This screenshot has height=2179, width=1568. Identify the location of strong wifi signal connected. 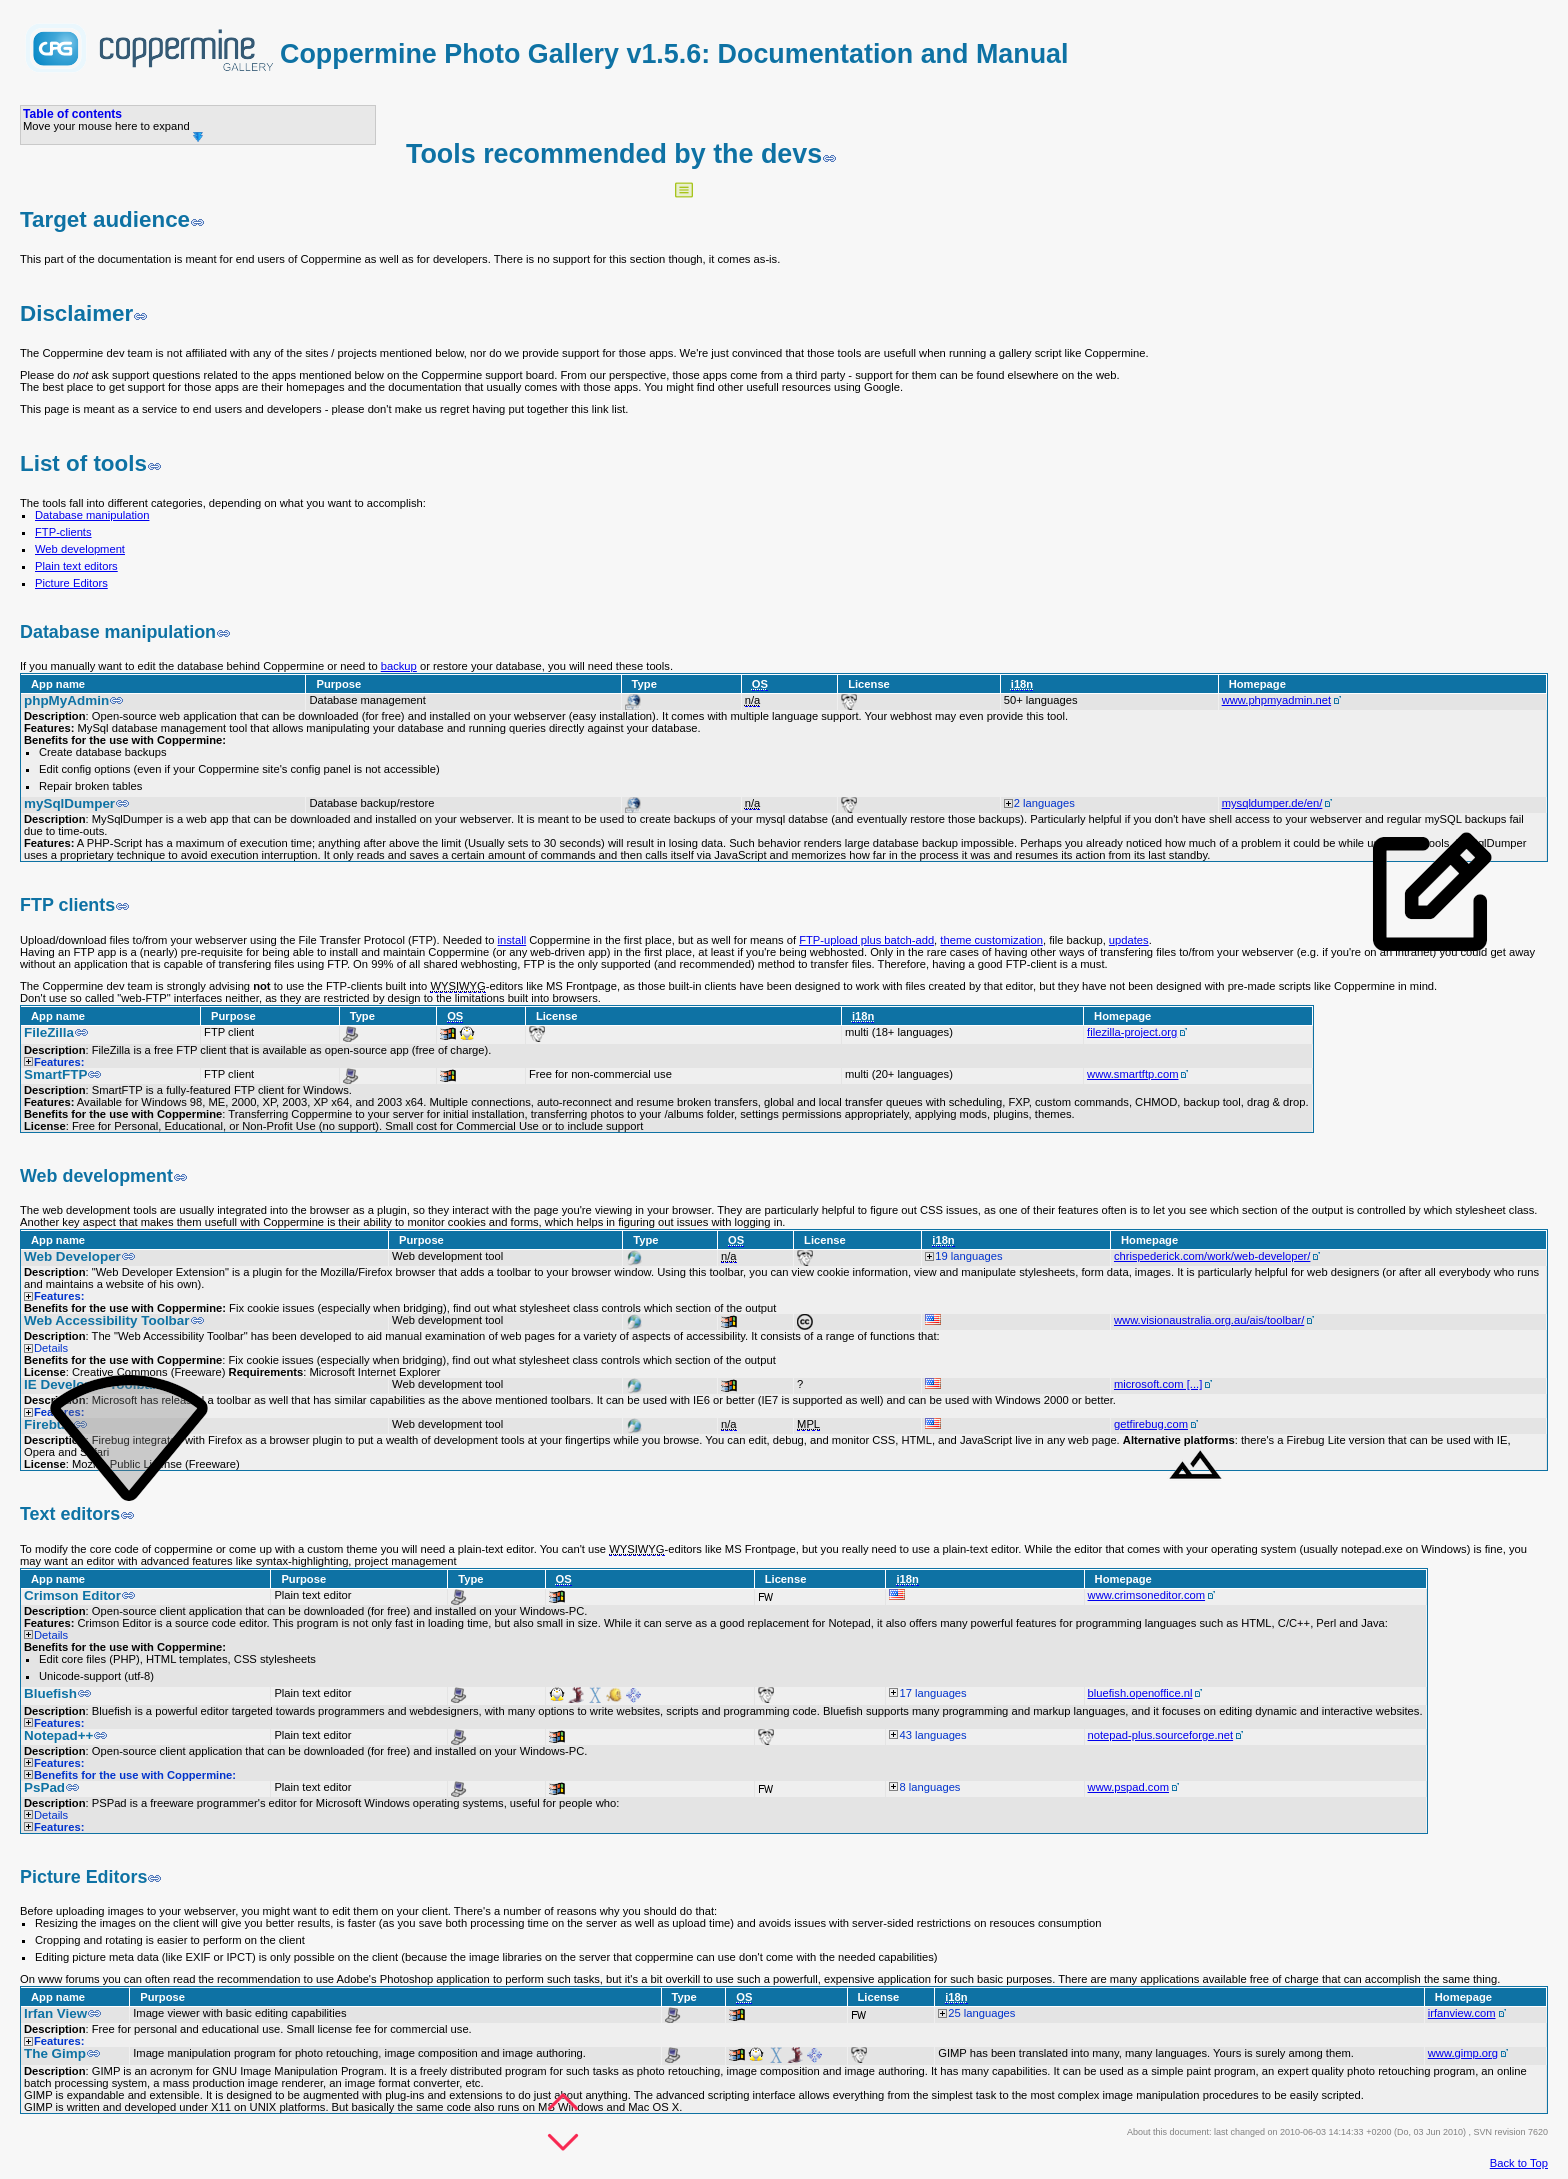
(129, 1438).